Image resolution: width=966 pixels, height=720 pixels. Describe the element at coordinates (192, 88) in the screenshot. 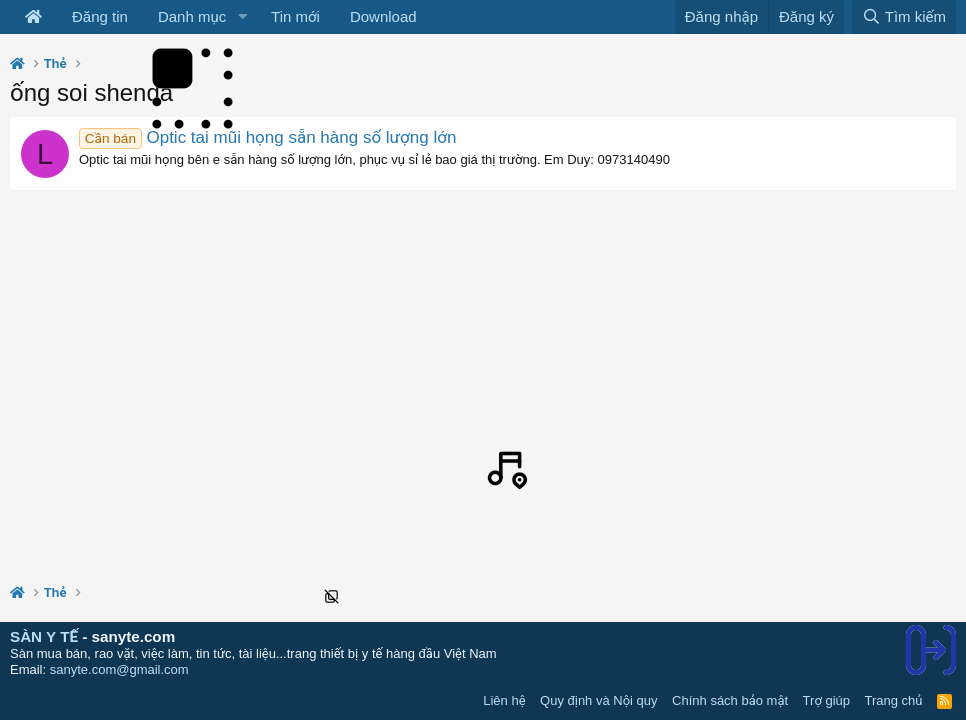

I see `align content to top-left corner` at that location.